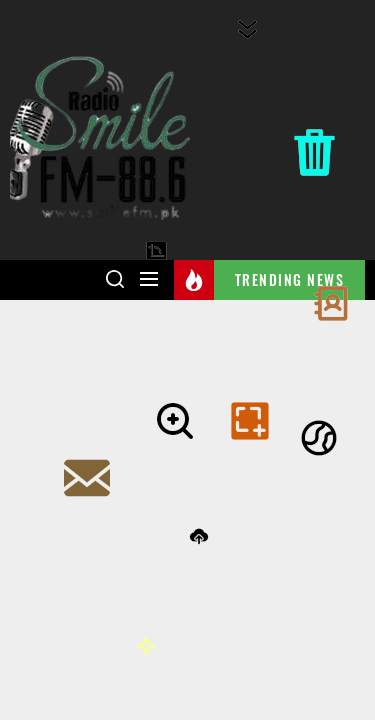 The width and height of the screenshot is (375, 720). What do you see at coordinates (87, 478) in the screenshot?
I see `open your inbox` at bounding box center [87, 478].